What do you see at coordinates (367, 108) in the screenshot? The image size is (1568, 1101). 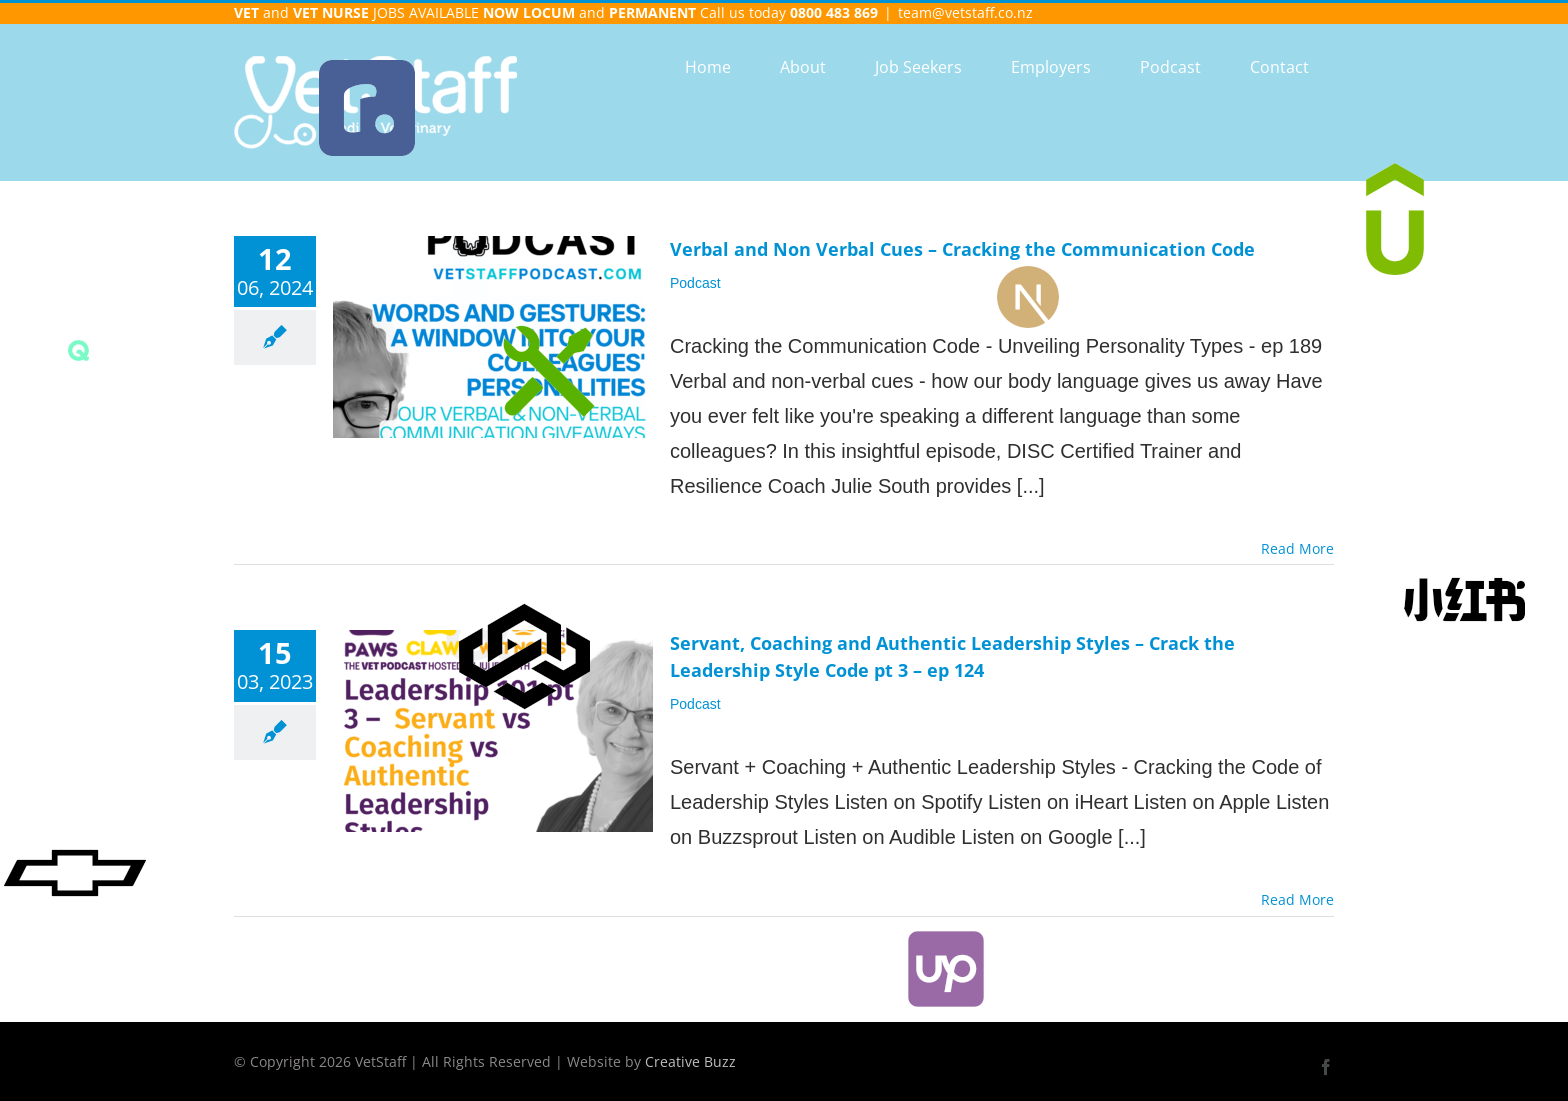 I see `open roadmap.sh website or app` at bounding box center [367, 108].